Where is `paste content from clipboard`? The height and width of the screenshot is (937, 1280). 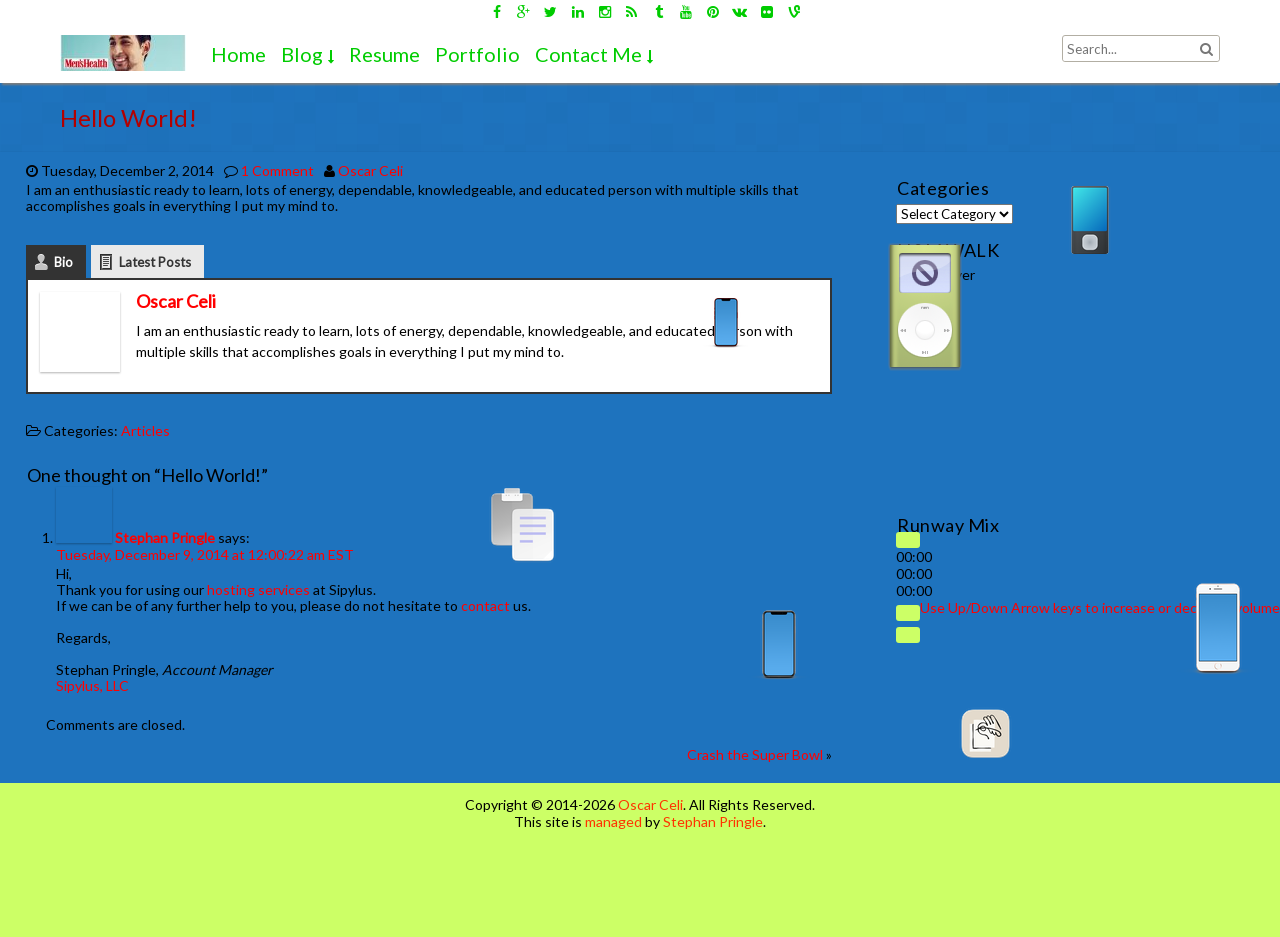 paste content from clipboard is located at coordinates (522, 524).